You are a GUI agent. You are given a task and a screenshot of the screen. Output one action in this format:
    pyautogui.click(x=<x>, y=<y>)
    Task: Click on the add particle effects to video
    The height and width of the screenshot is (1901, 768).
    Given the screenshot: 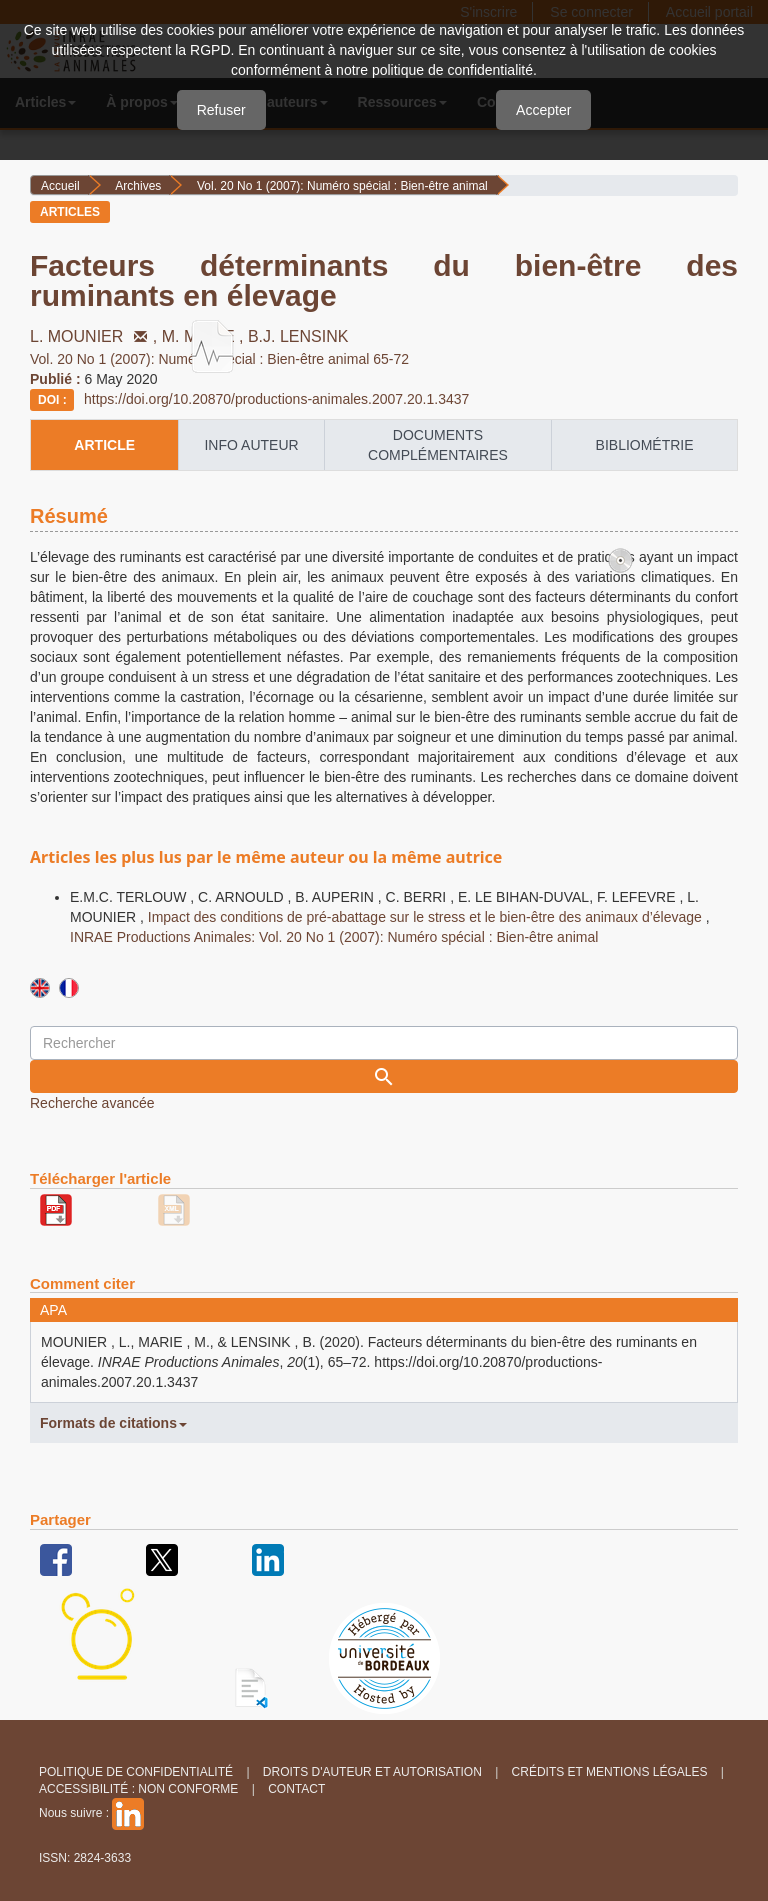 What is the action you would take?
    pyautogui.click(x=102, y=1634)
    